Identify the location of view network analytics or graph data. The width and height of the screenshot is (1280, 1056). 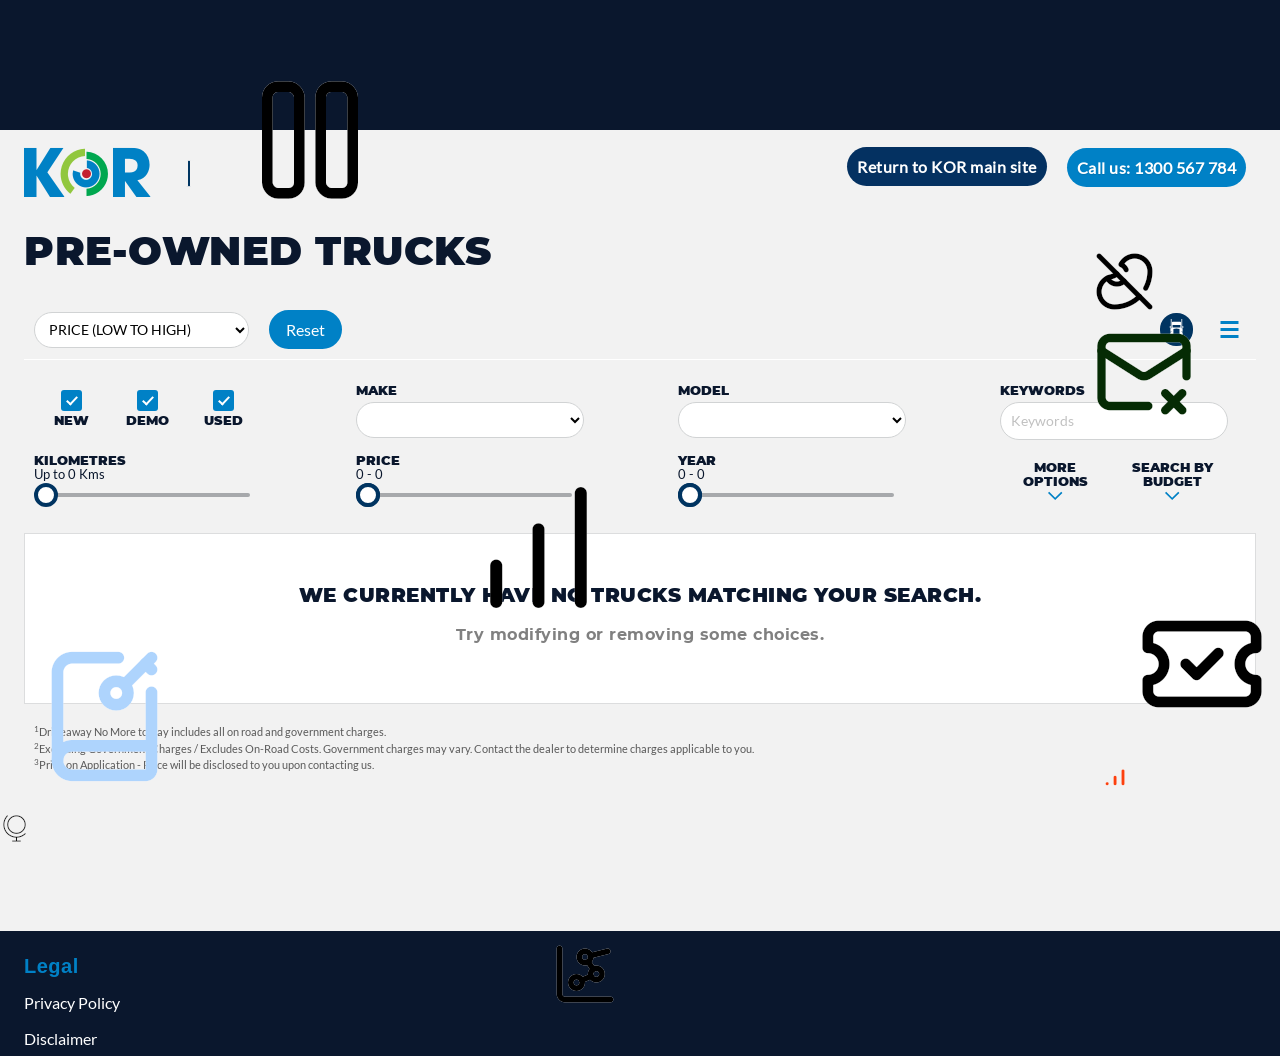
(585, 974).